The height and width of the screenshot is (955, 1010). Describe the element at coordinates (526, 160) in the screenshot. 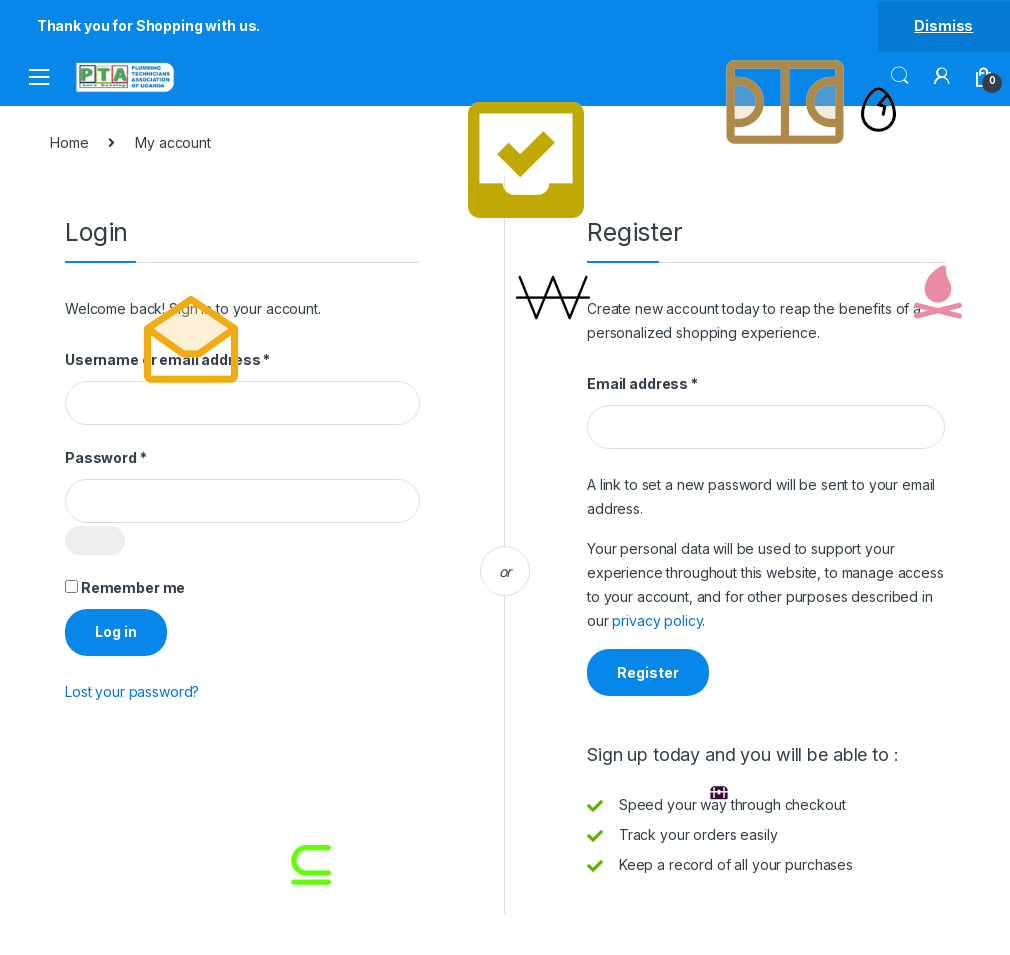

I see `mark all inbox messages as read` at that location.